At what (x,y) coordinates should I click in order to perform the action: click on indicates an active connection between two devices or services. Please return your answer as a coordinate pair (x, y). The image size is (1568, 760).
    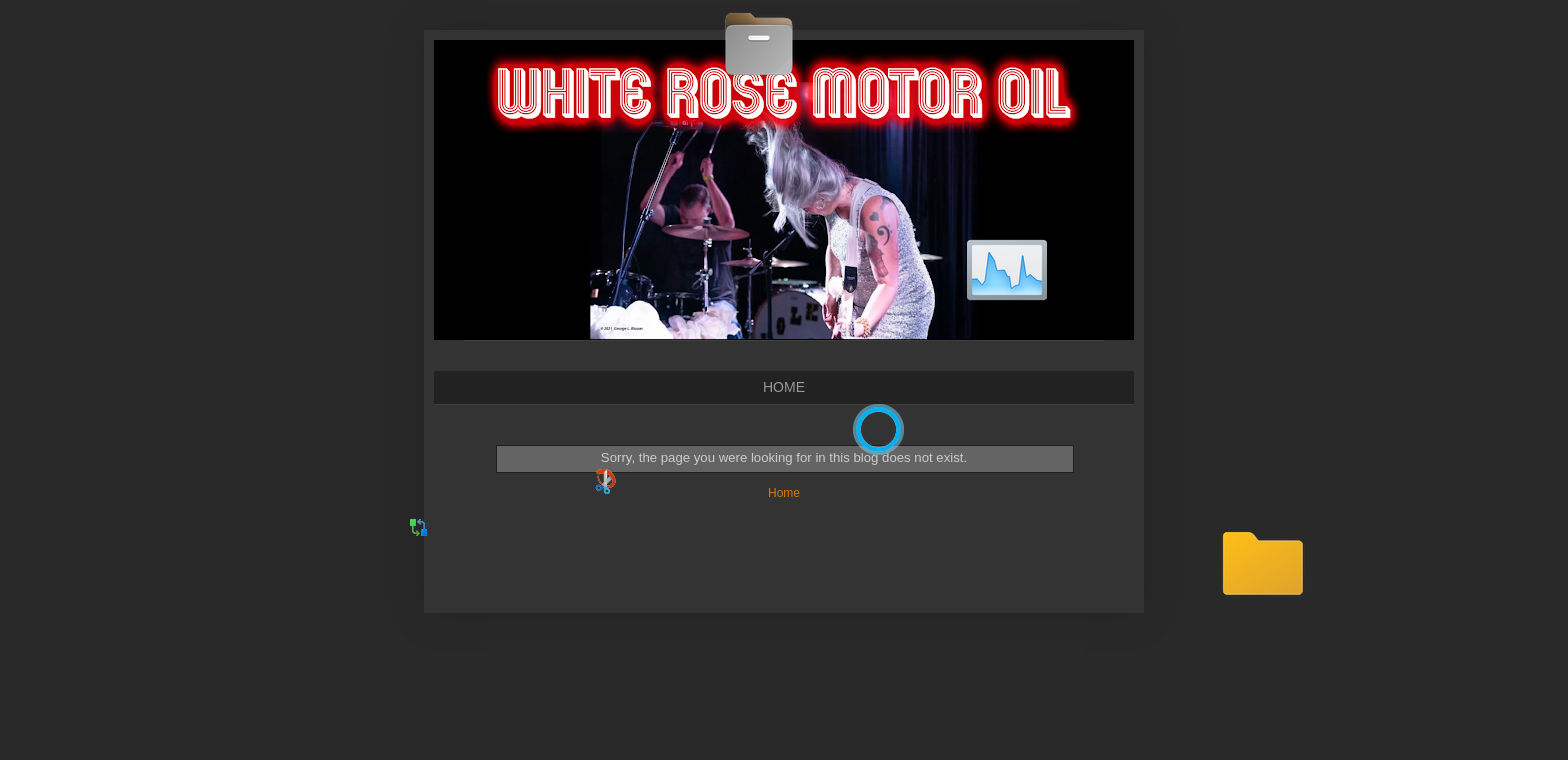
    Looking at the image, I should click on (418, 527).